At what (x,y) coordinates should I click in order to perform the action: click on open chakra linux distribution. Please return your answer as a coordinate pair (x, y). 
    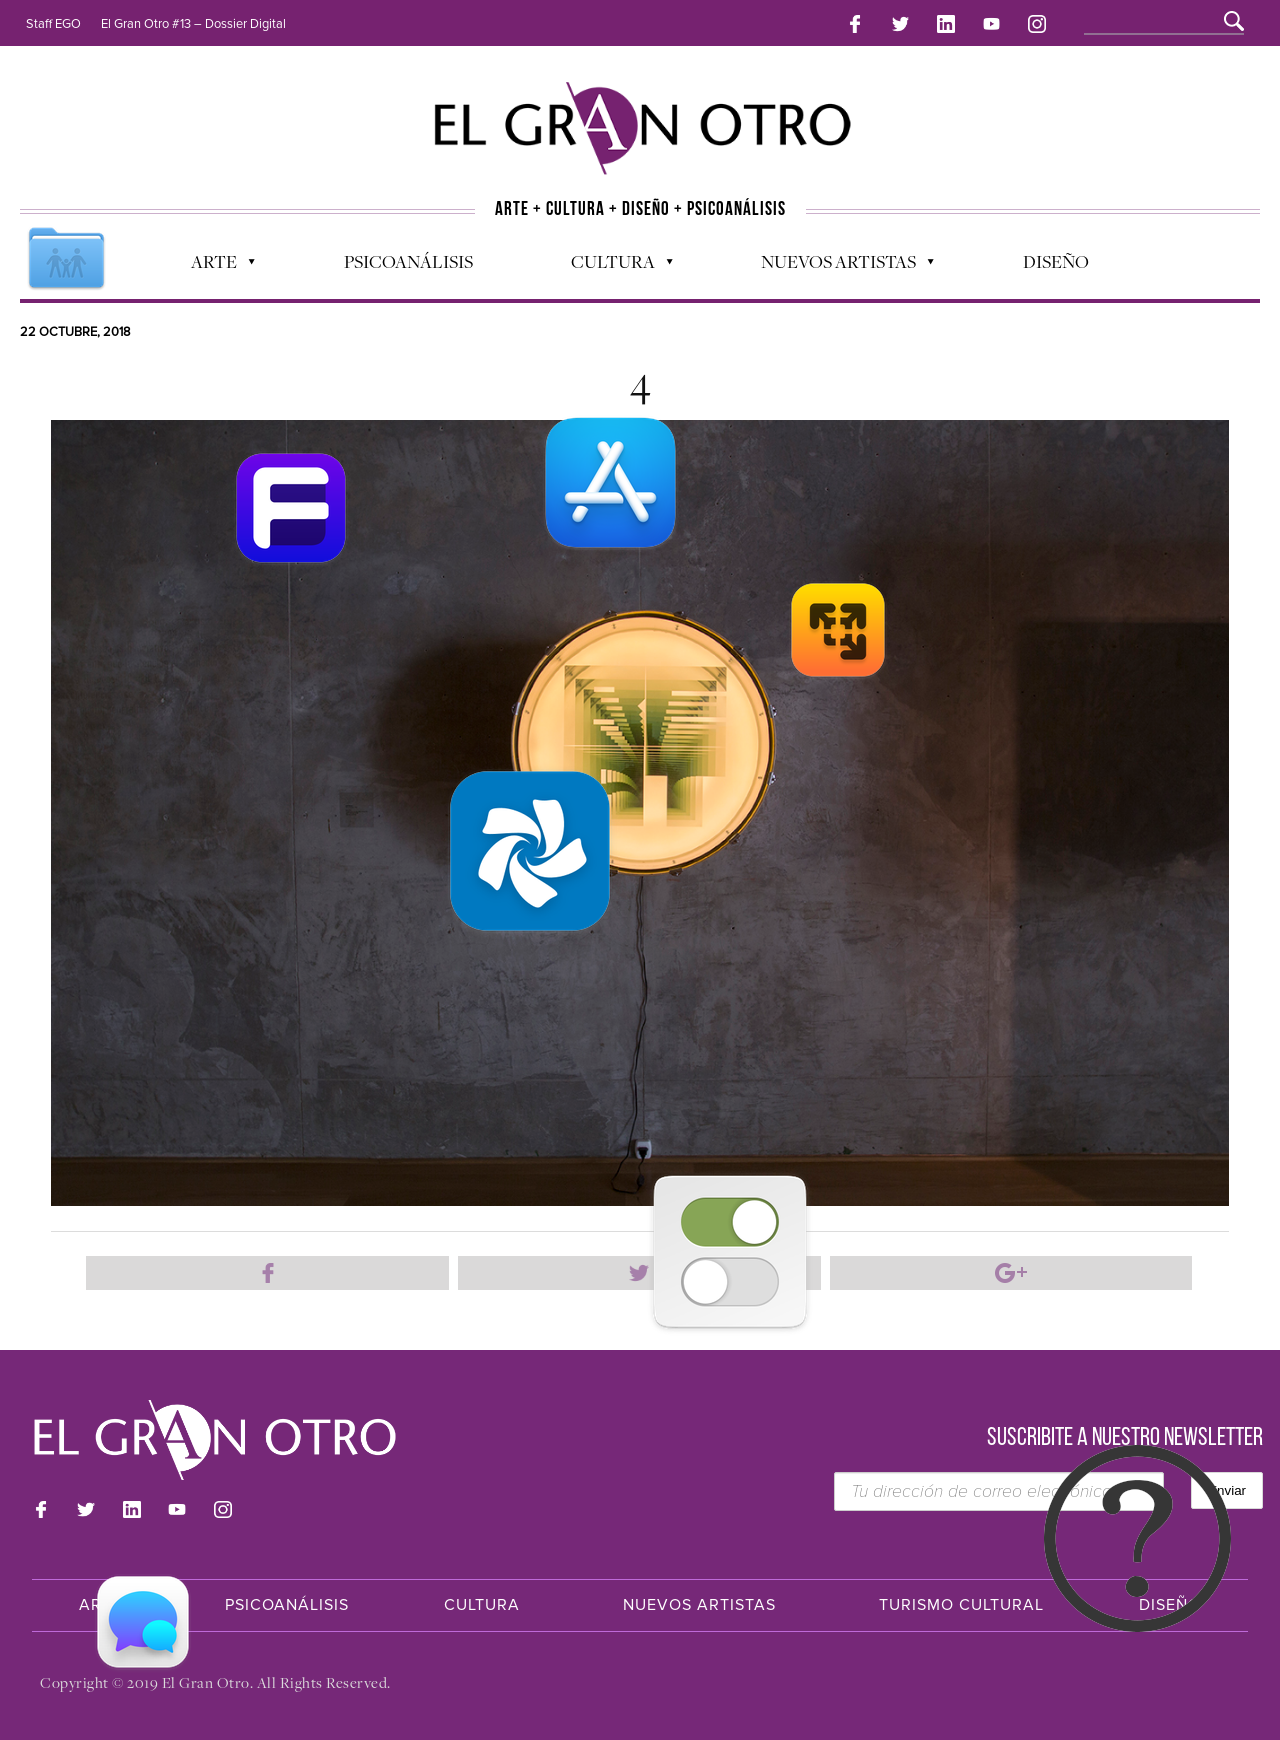
    Looking at the image, I should click on (530, 851).